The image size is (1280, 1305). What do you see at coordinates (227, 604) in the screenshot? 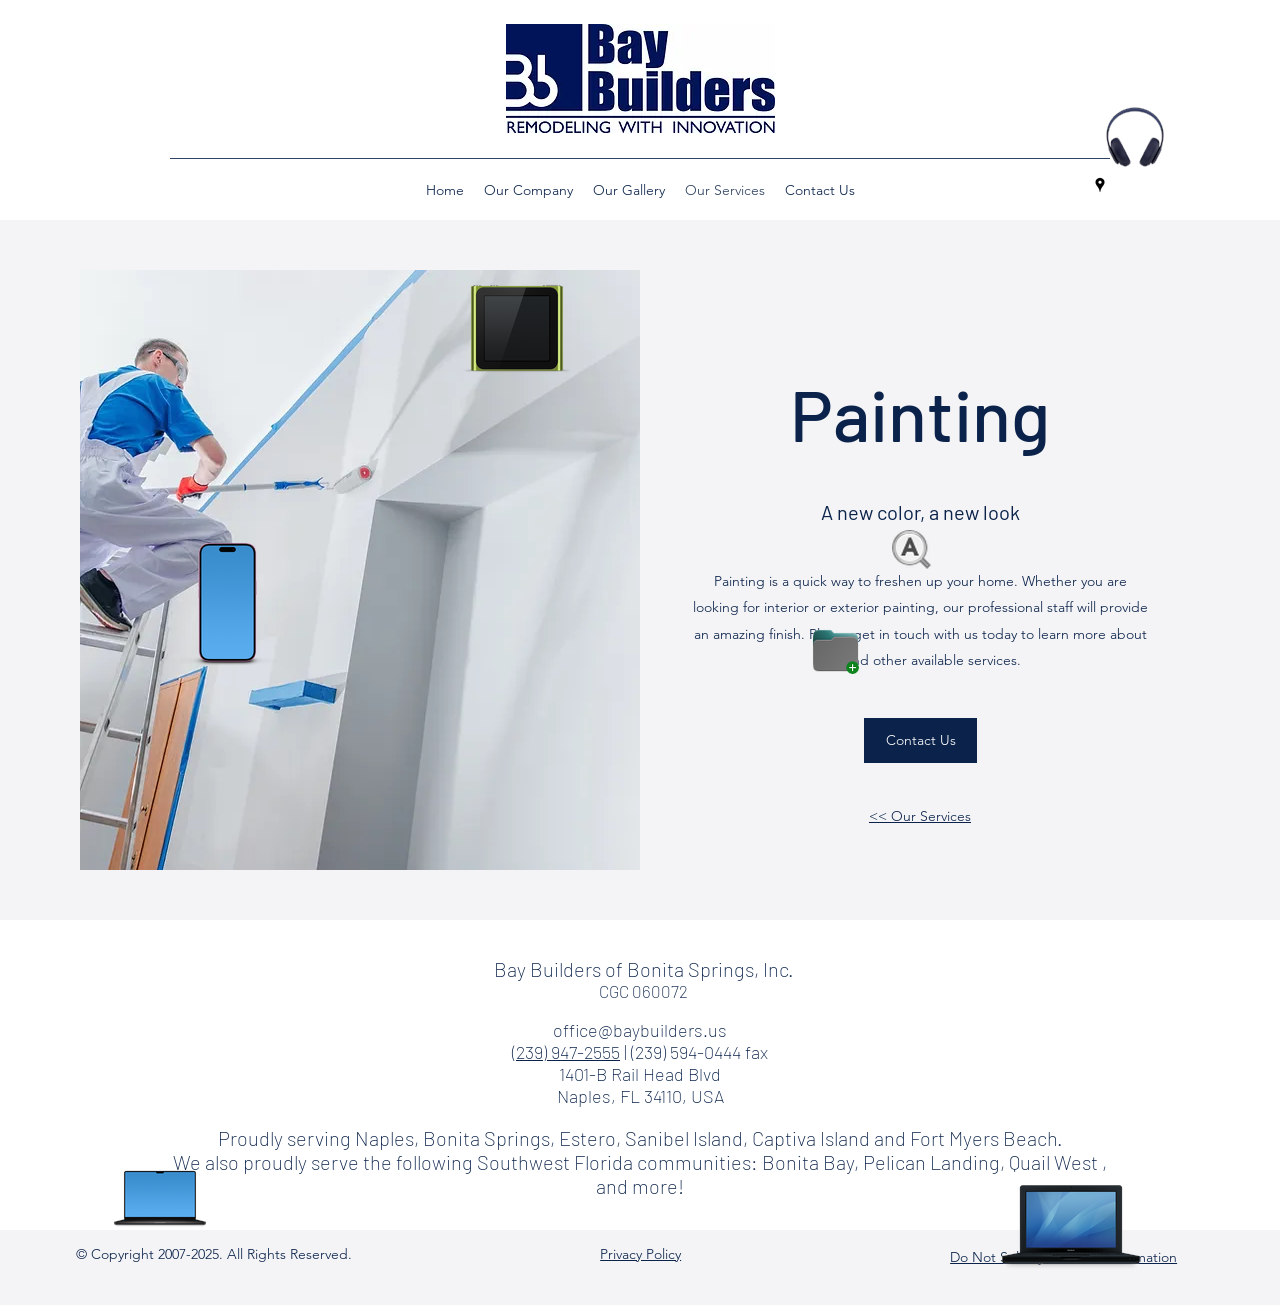
I see `iPhone 16 device icon` at bounding box center [227, 604].